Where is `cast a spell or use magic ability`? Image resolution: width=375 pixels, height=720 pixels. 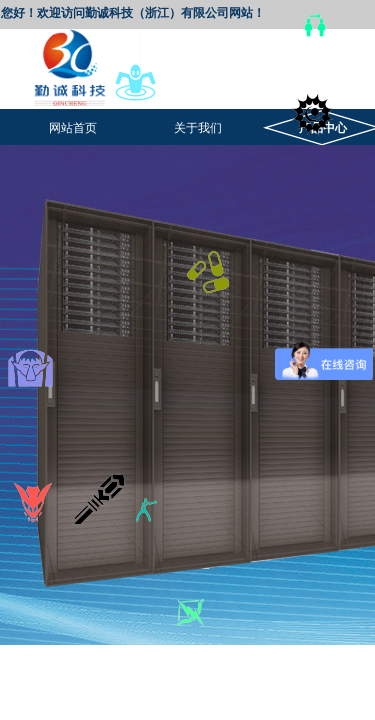
cast a spell or use magic ability is located at coordinates (100, 499).